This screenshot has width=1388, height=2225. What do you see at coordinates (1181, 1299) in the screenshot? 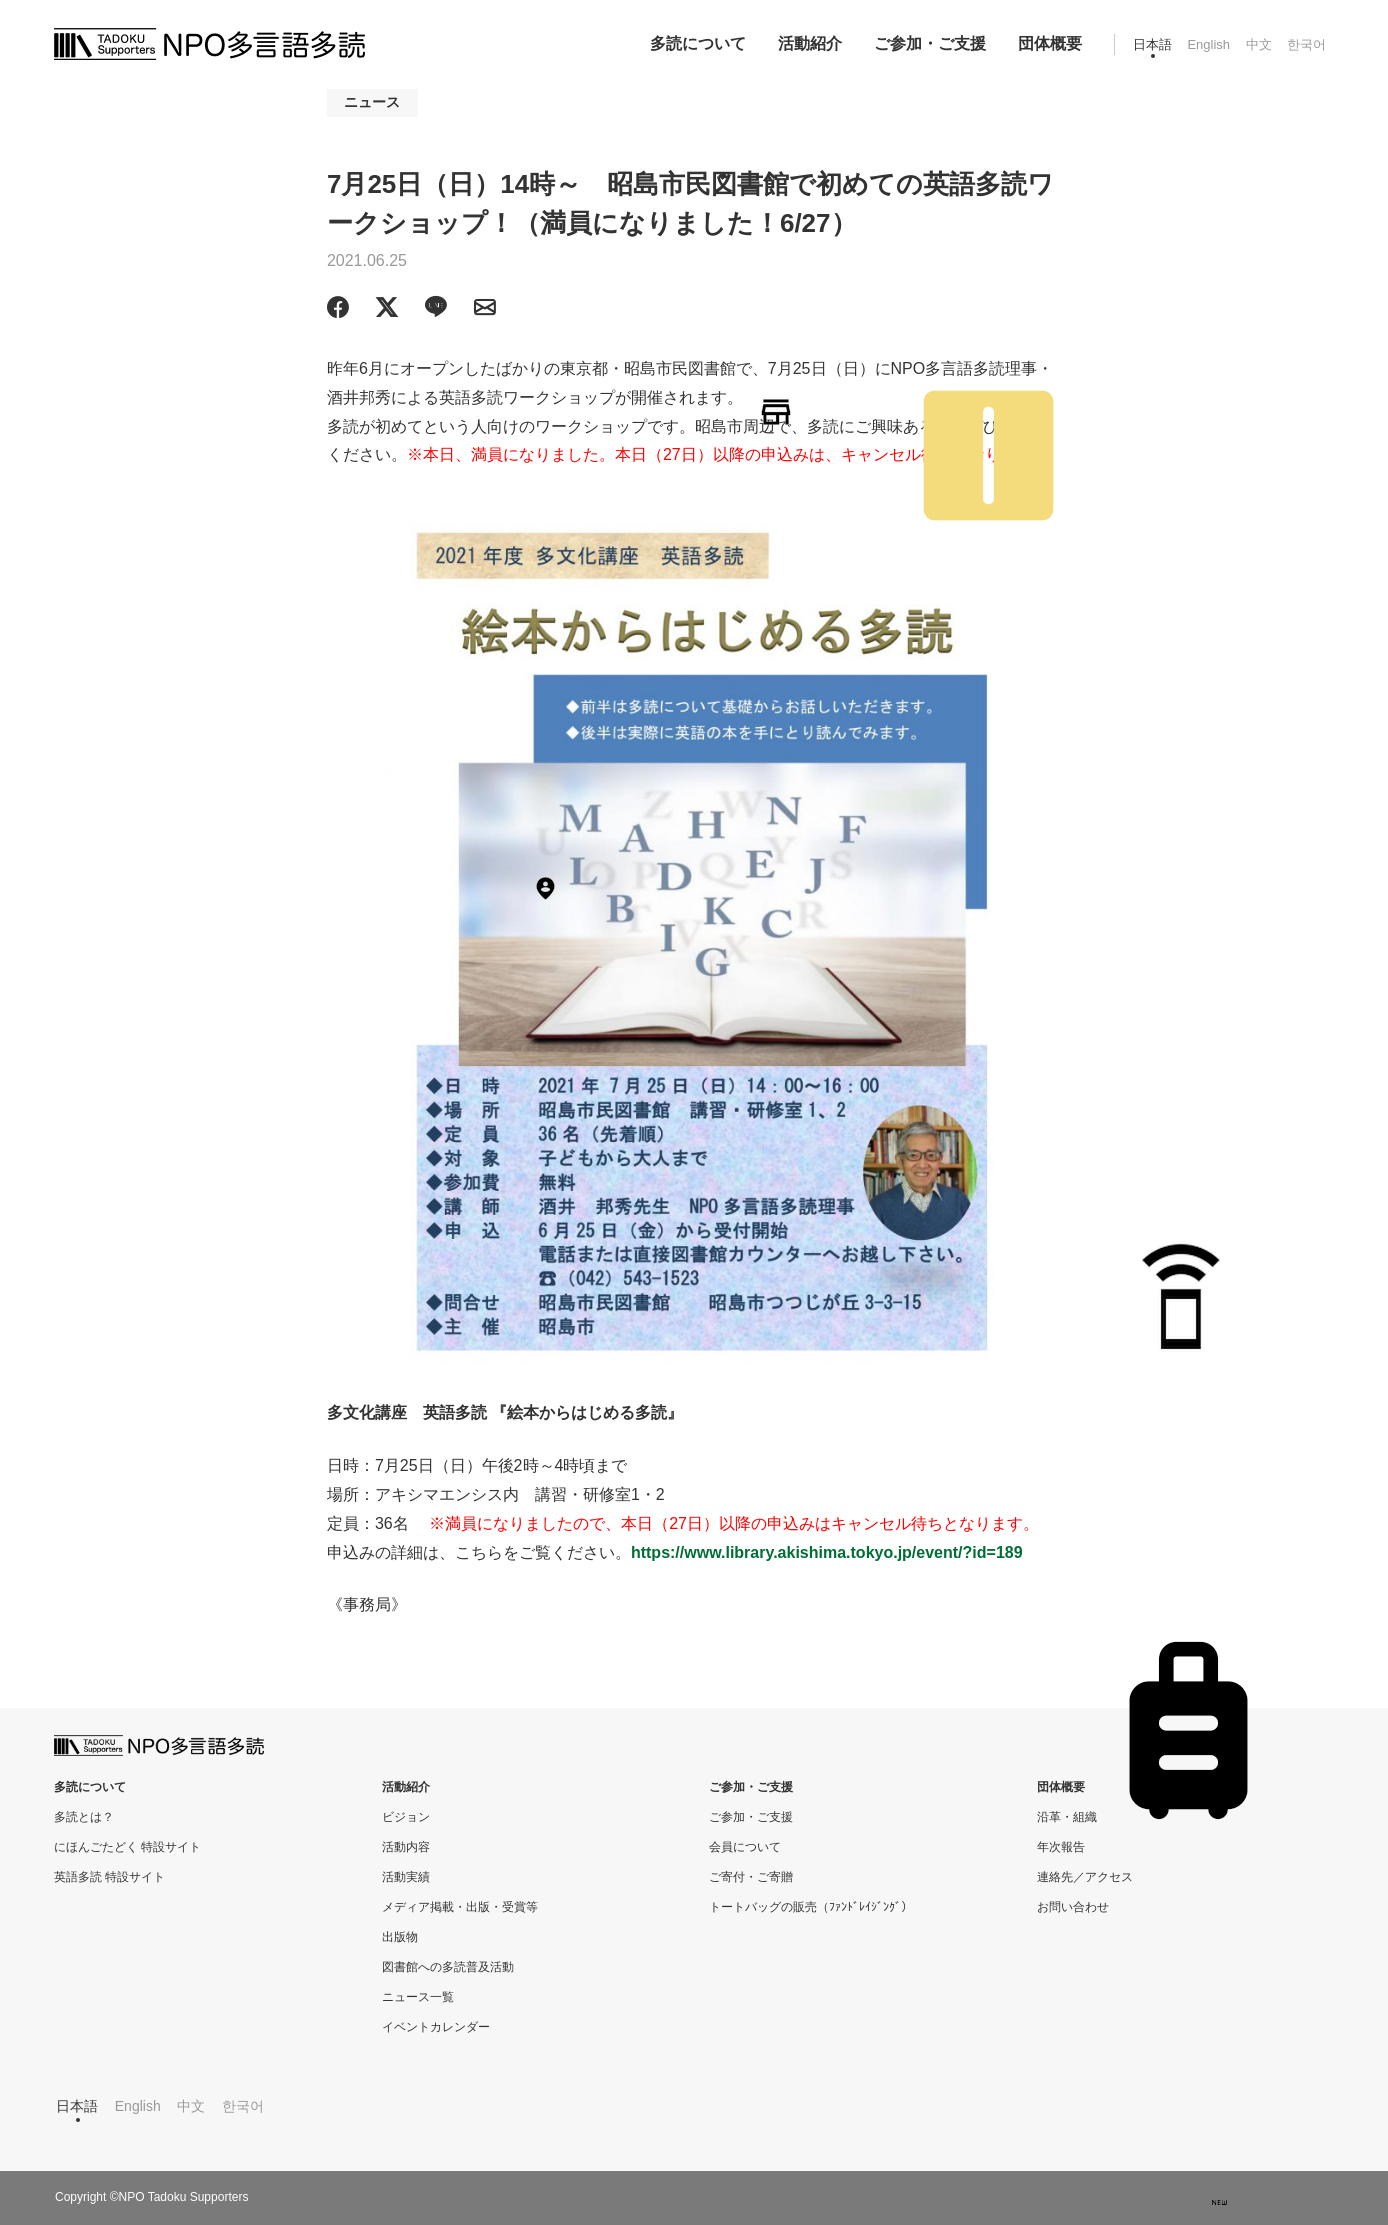
I see `enable speakerphone during a call` at bounding box center [1181, 1299].